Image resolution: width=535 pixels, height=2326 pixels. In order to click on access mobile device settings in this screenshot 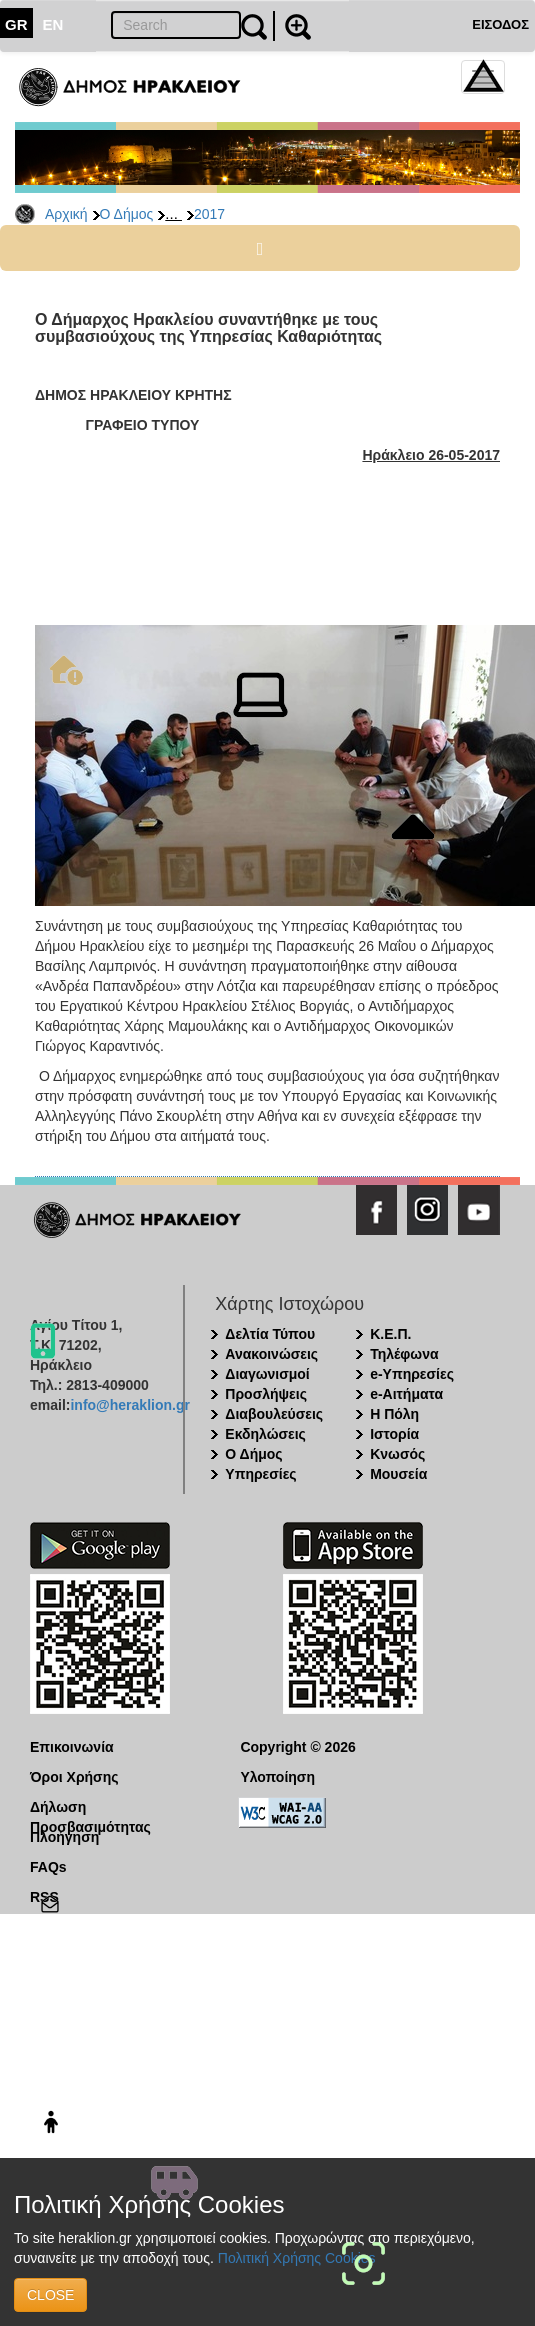, I will do `click(43, 1341)`.